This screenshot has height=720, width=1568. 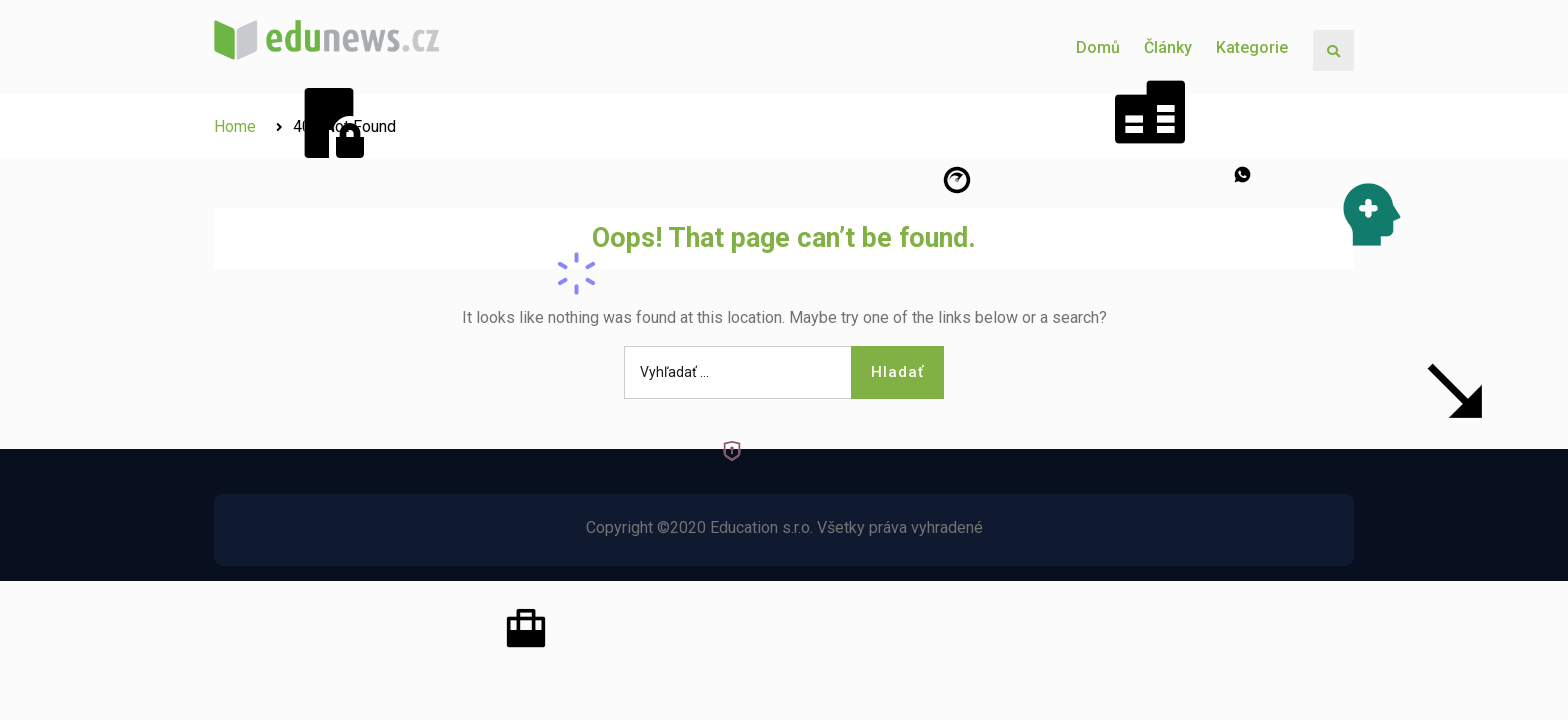 I want to click on access database or data storage, so click(x=1150, y=112).